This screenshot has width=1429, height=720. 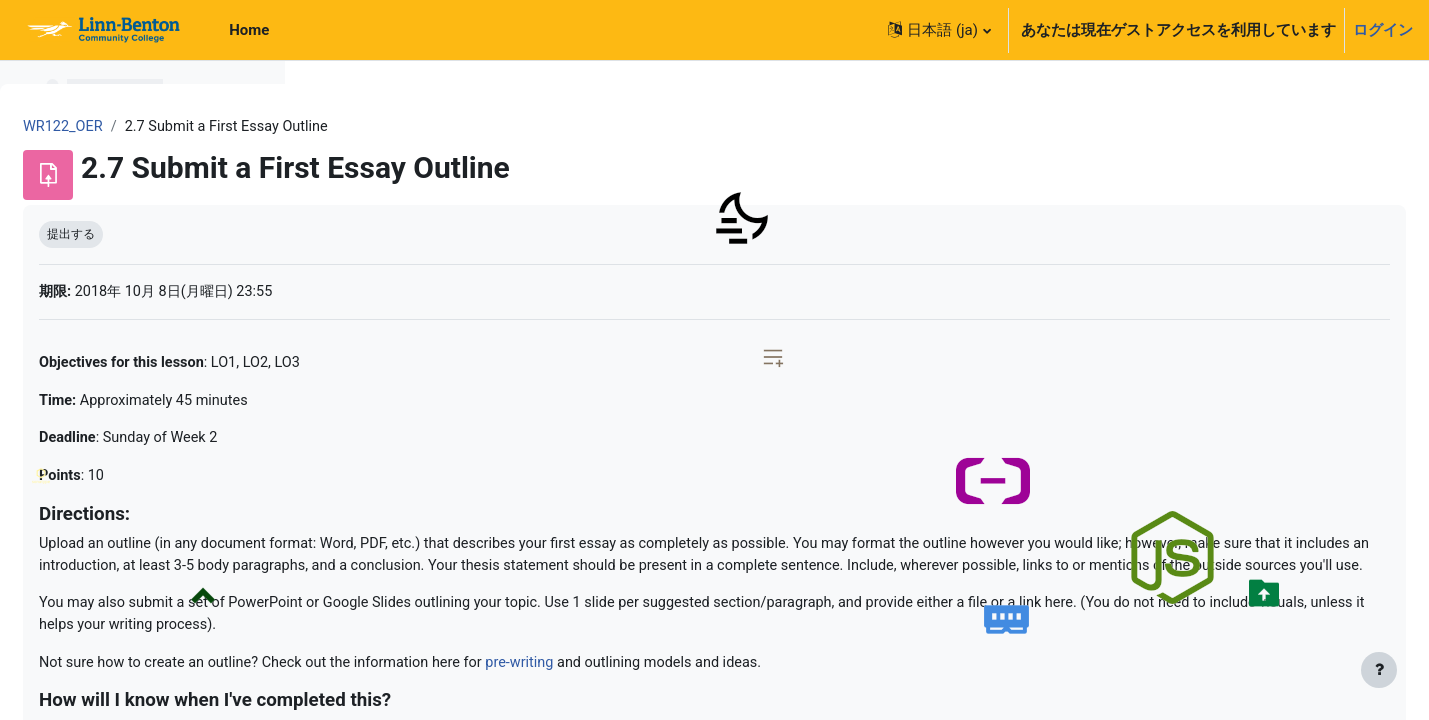 I want to click on upload files to a folder, so click(x=1264, y=593).